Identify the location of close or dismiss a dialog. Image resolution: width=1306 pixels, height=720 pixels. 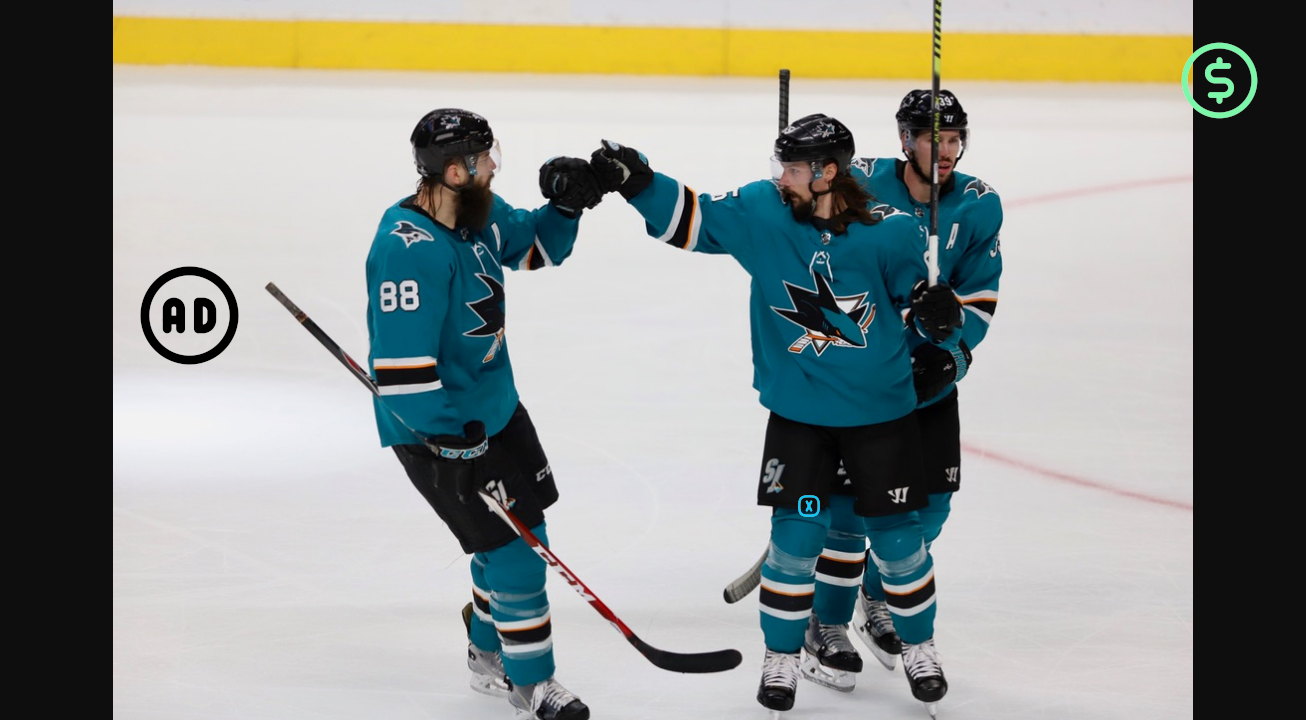
(809, 506).